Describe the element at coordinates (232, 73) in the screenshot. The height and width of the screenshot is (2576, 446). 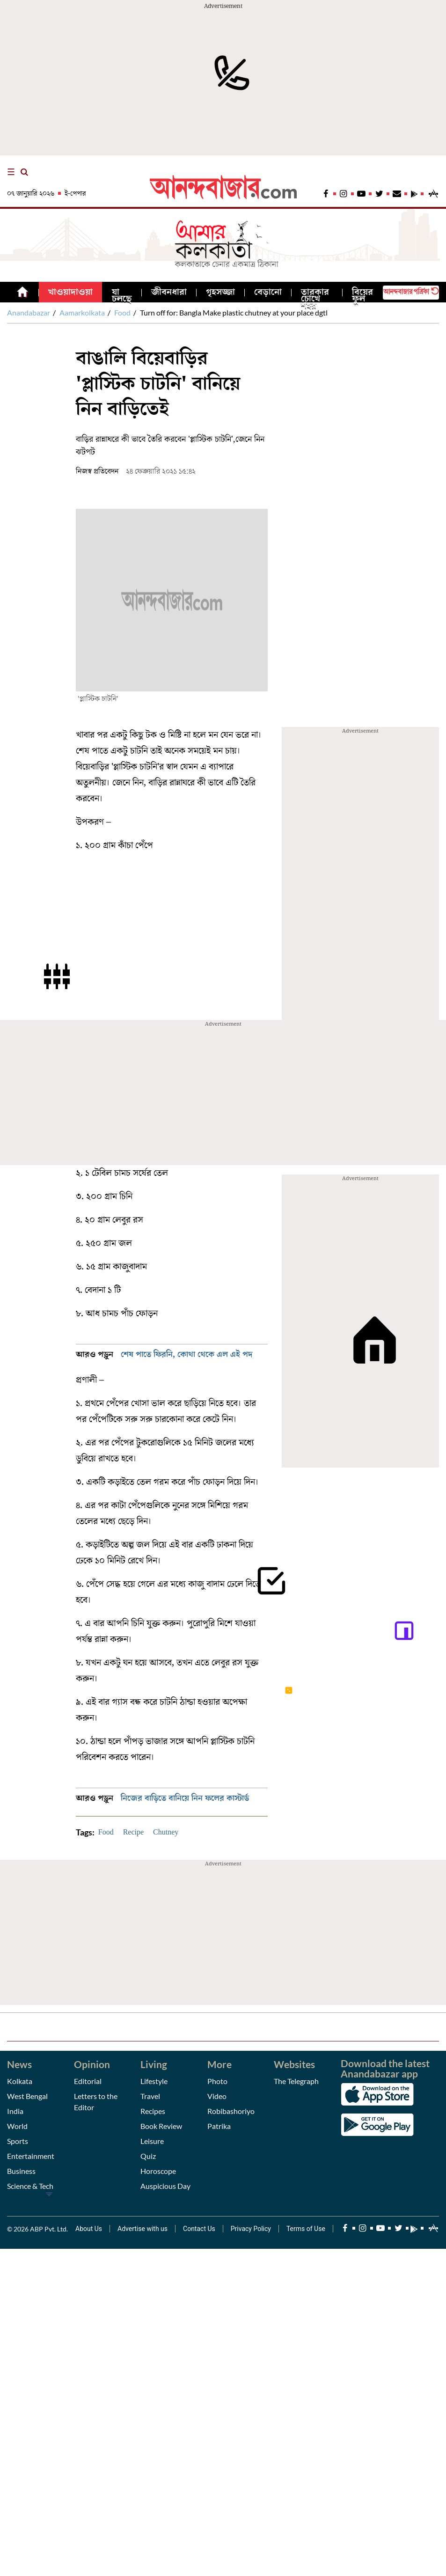
I see `mute or disable incoming calls` at that location.